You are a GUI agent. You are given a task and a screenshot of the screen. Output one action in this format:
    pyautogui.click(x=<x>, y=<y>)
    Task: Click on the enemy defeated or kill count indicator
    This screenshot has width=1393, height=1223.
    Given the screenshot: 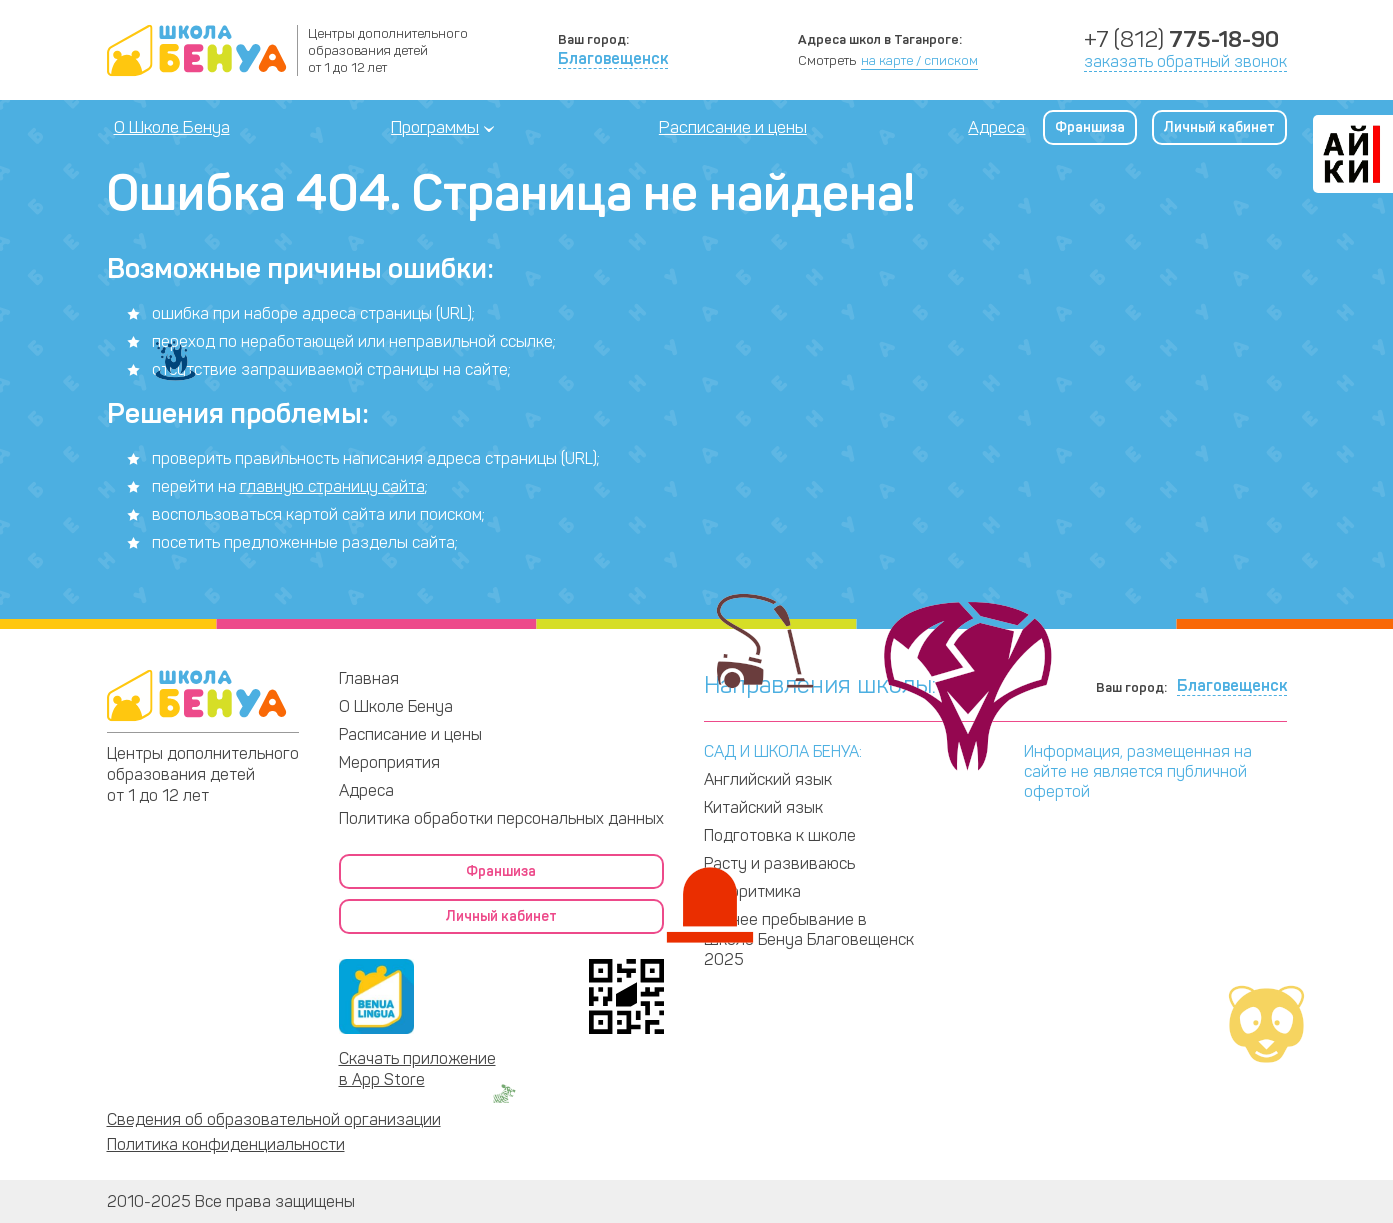 What is the action you would take?
    pyautogui.click(x=967, y=684)
    